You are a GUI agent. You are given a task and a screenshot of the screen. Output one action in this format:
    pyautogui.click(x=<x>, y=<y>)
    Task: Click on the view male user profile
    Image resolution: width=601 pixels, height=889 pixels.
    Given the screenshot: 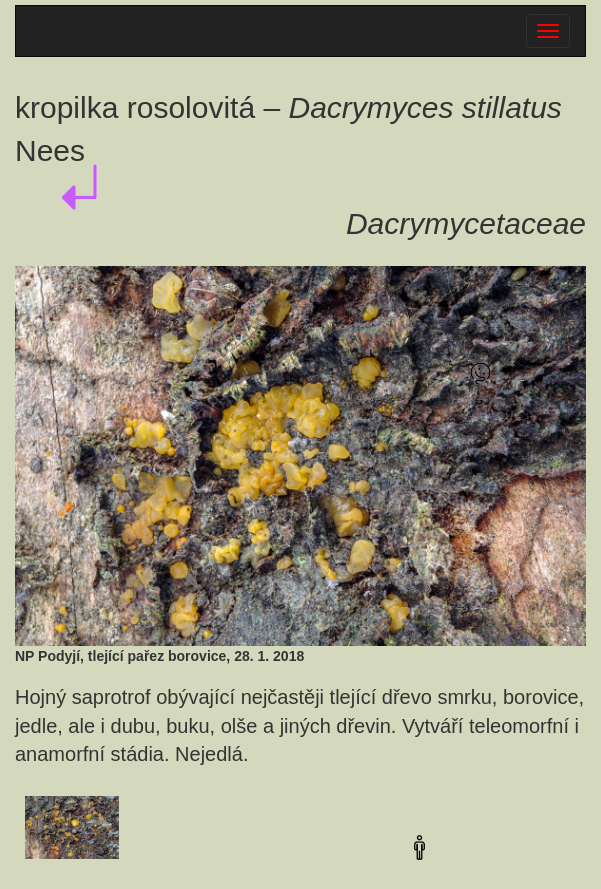 What is the action you would take?
    pyautogui.click(x=419, y=847)
    